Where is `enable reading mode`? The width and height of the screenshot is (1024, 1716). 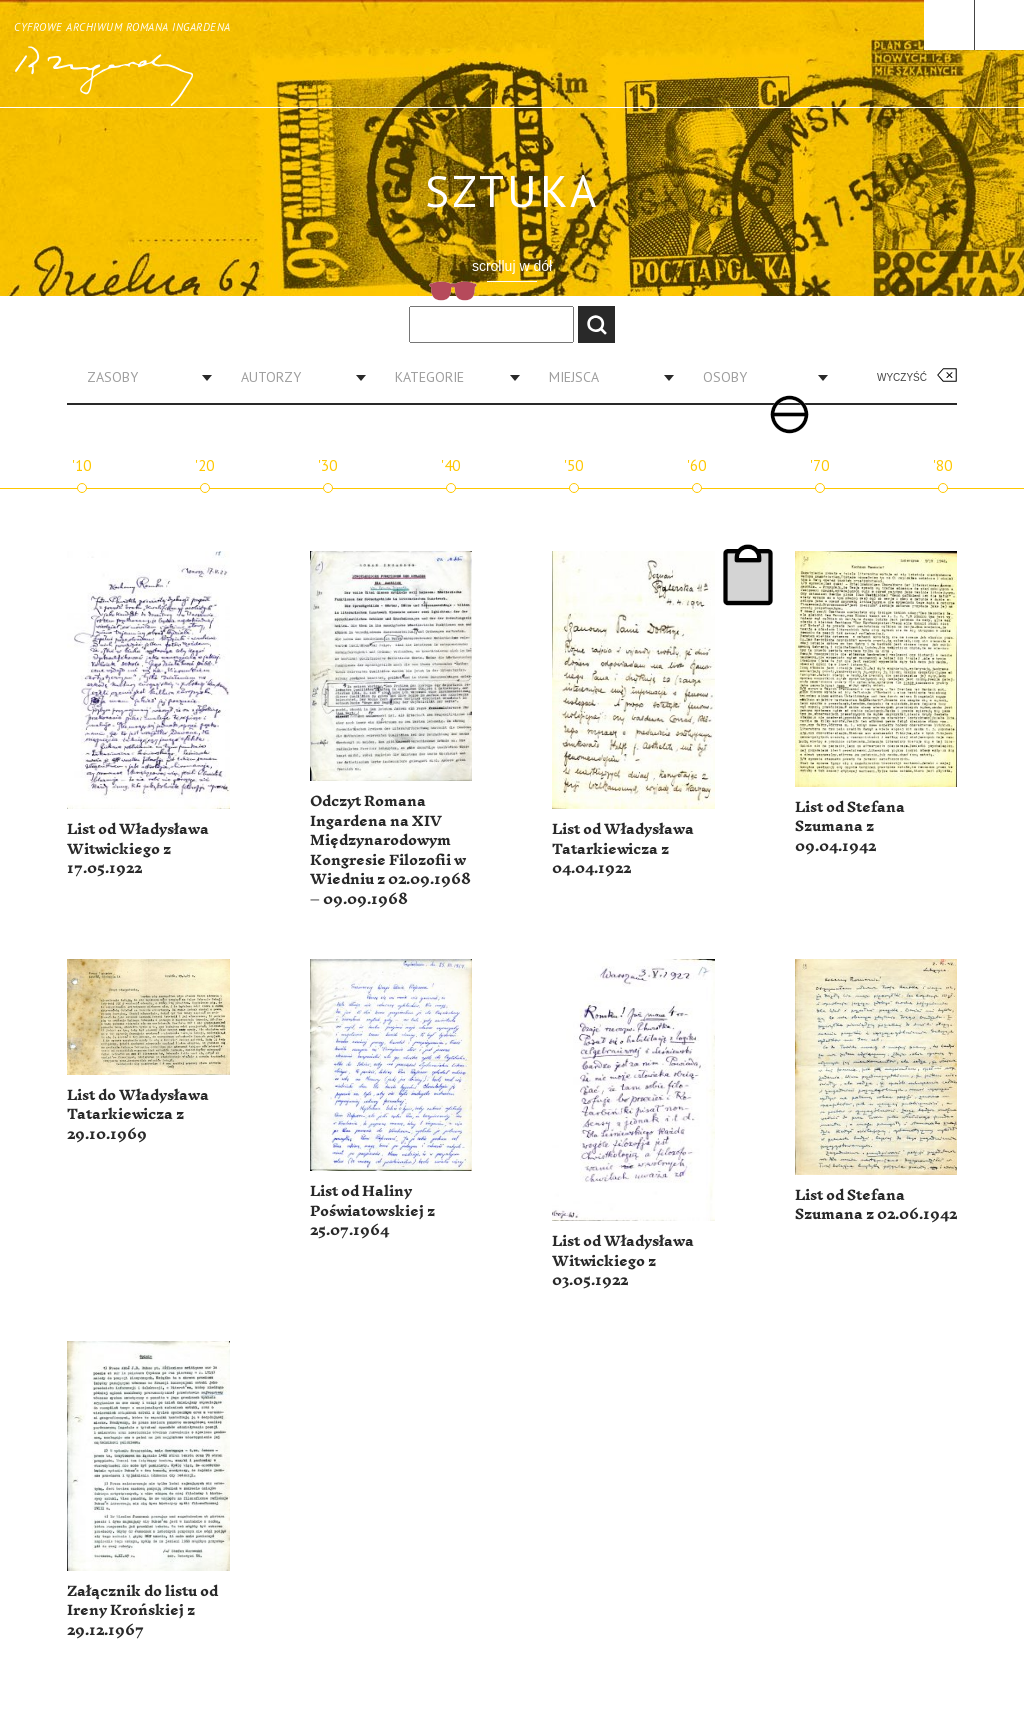 enable reading mode is located at coordinates (453, 291).